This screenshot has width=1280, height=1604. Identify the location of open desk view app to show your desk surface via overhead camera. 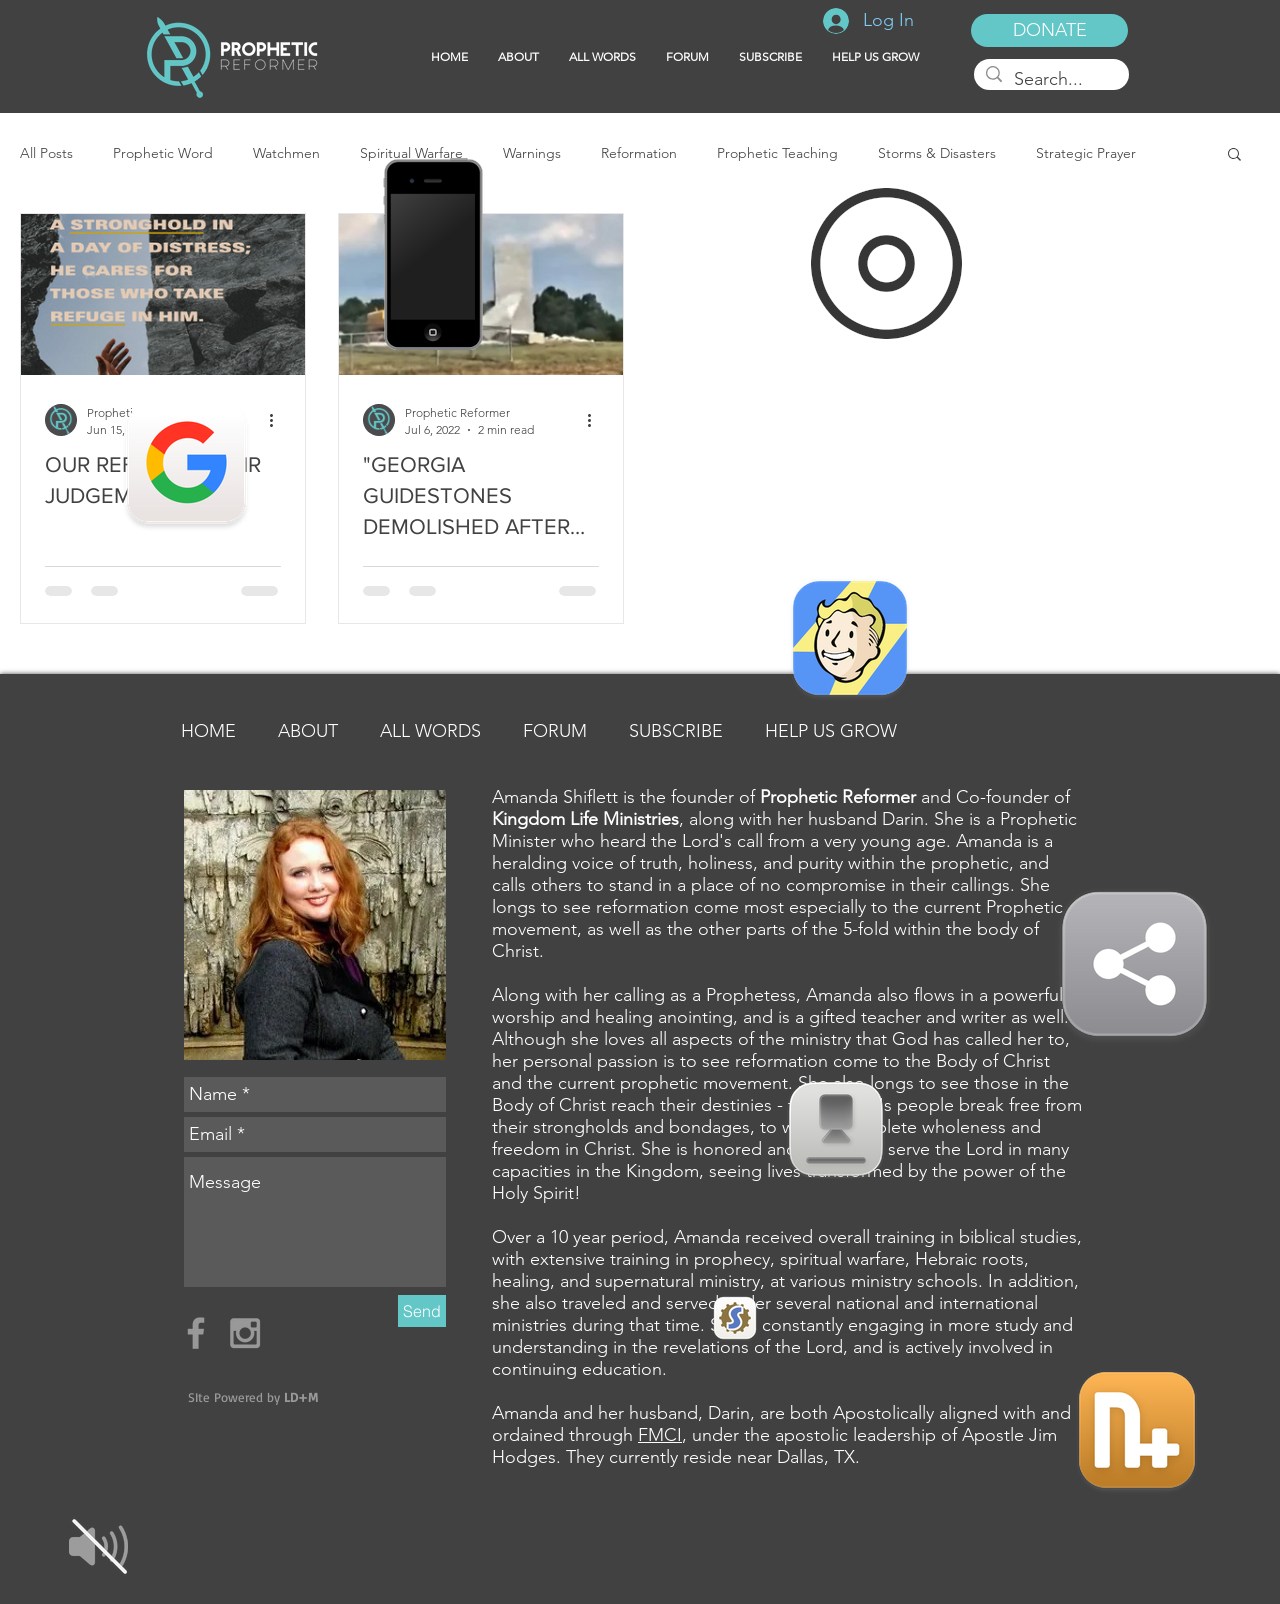
(836, 1129).